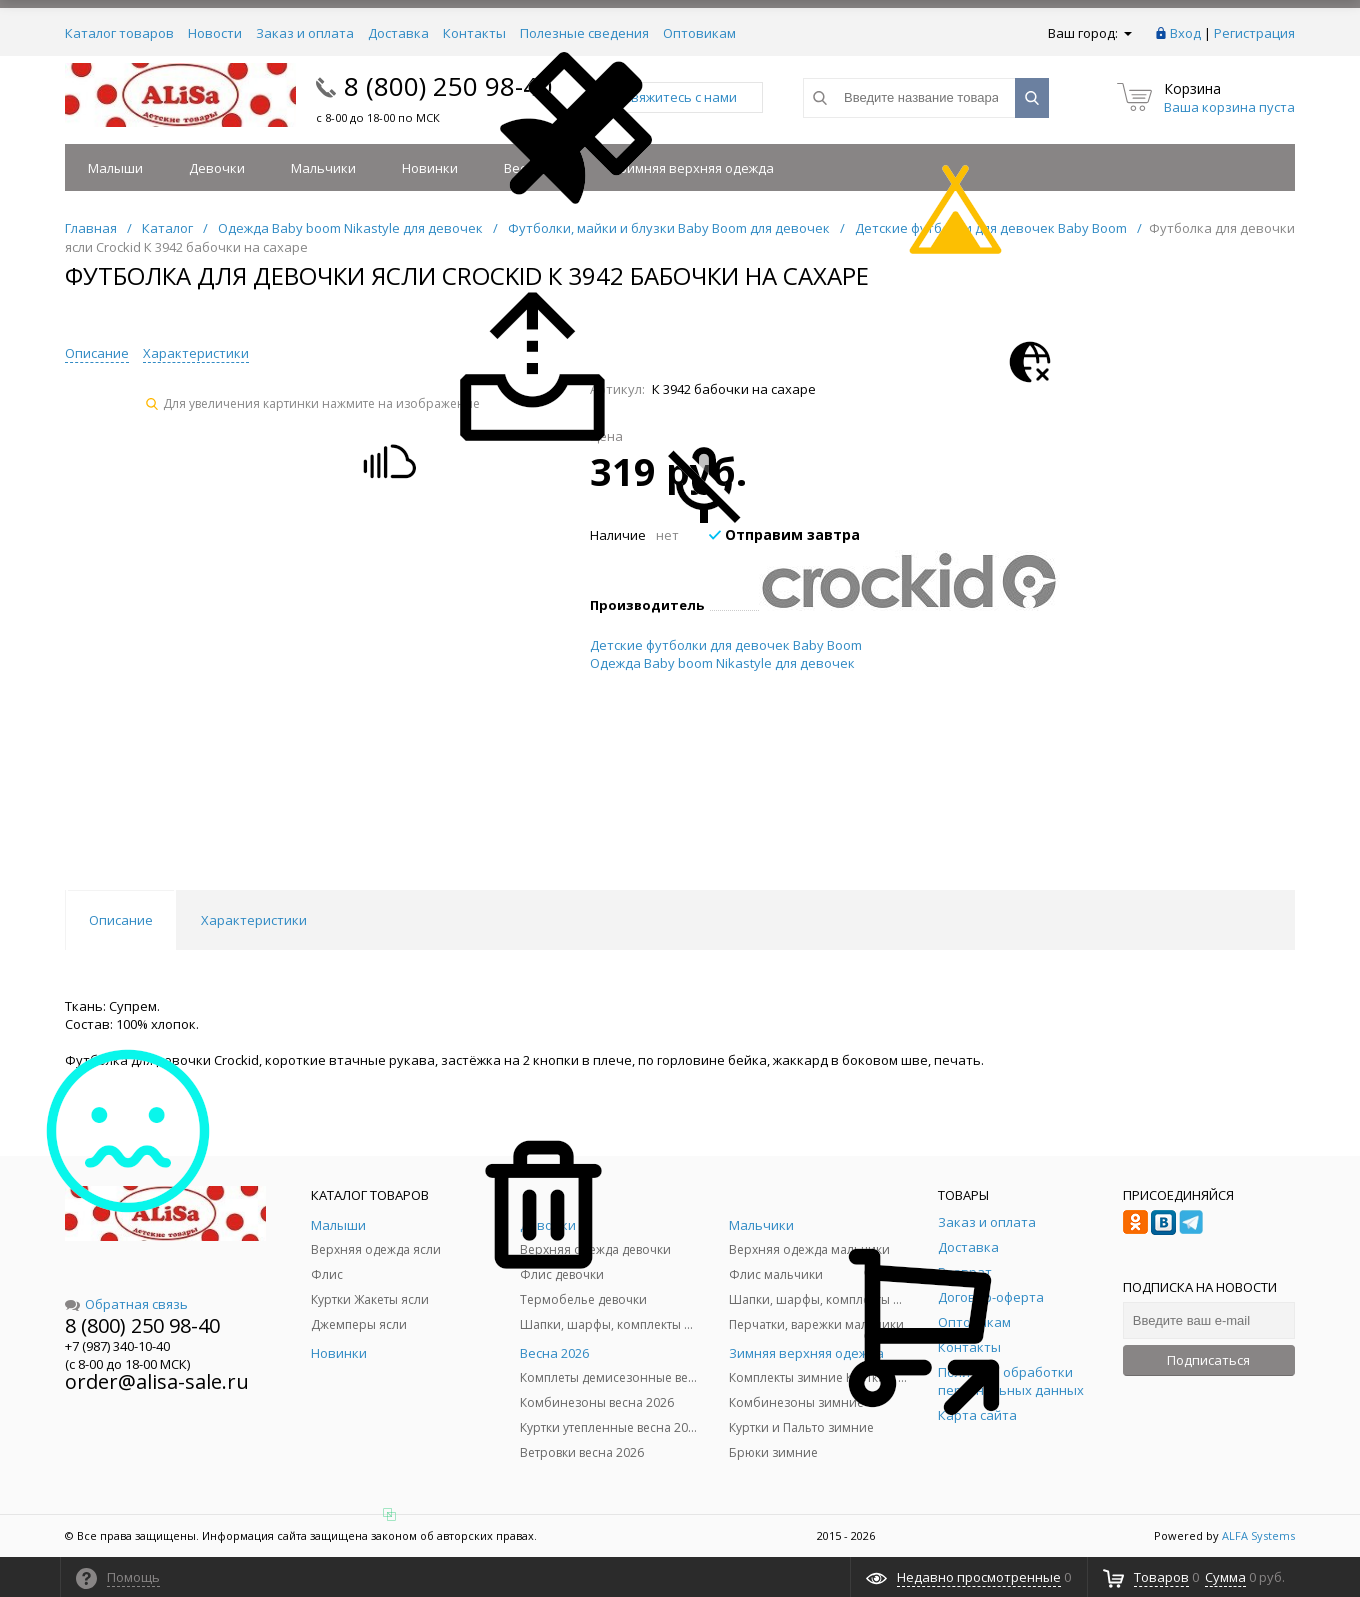 This screenshot has height=1597, width=1360. What do you see at coordinates (955, 214) in the screenshot?
I see `view campsite or camping information` at bounding box center [955, 214].